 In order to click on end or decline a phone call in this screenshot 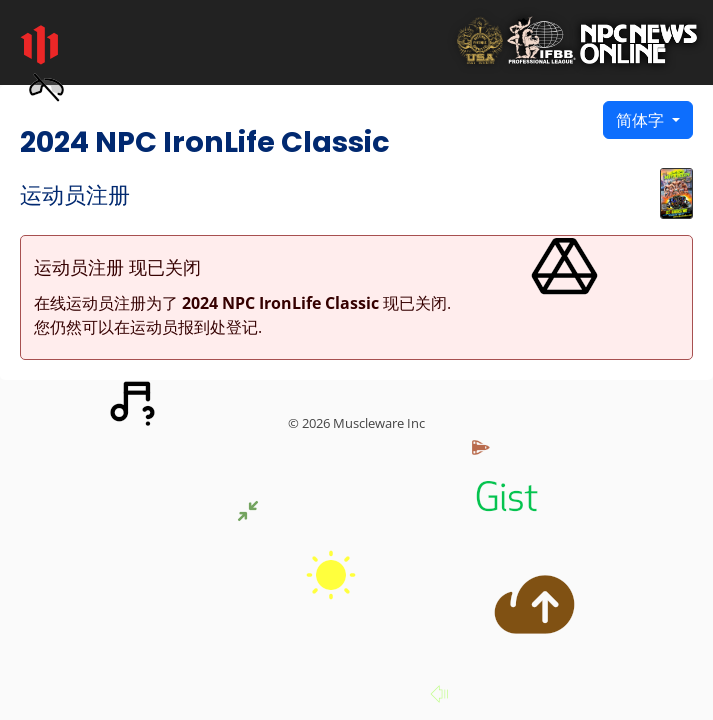, I will do `click(46, 87)`.